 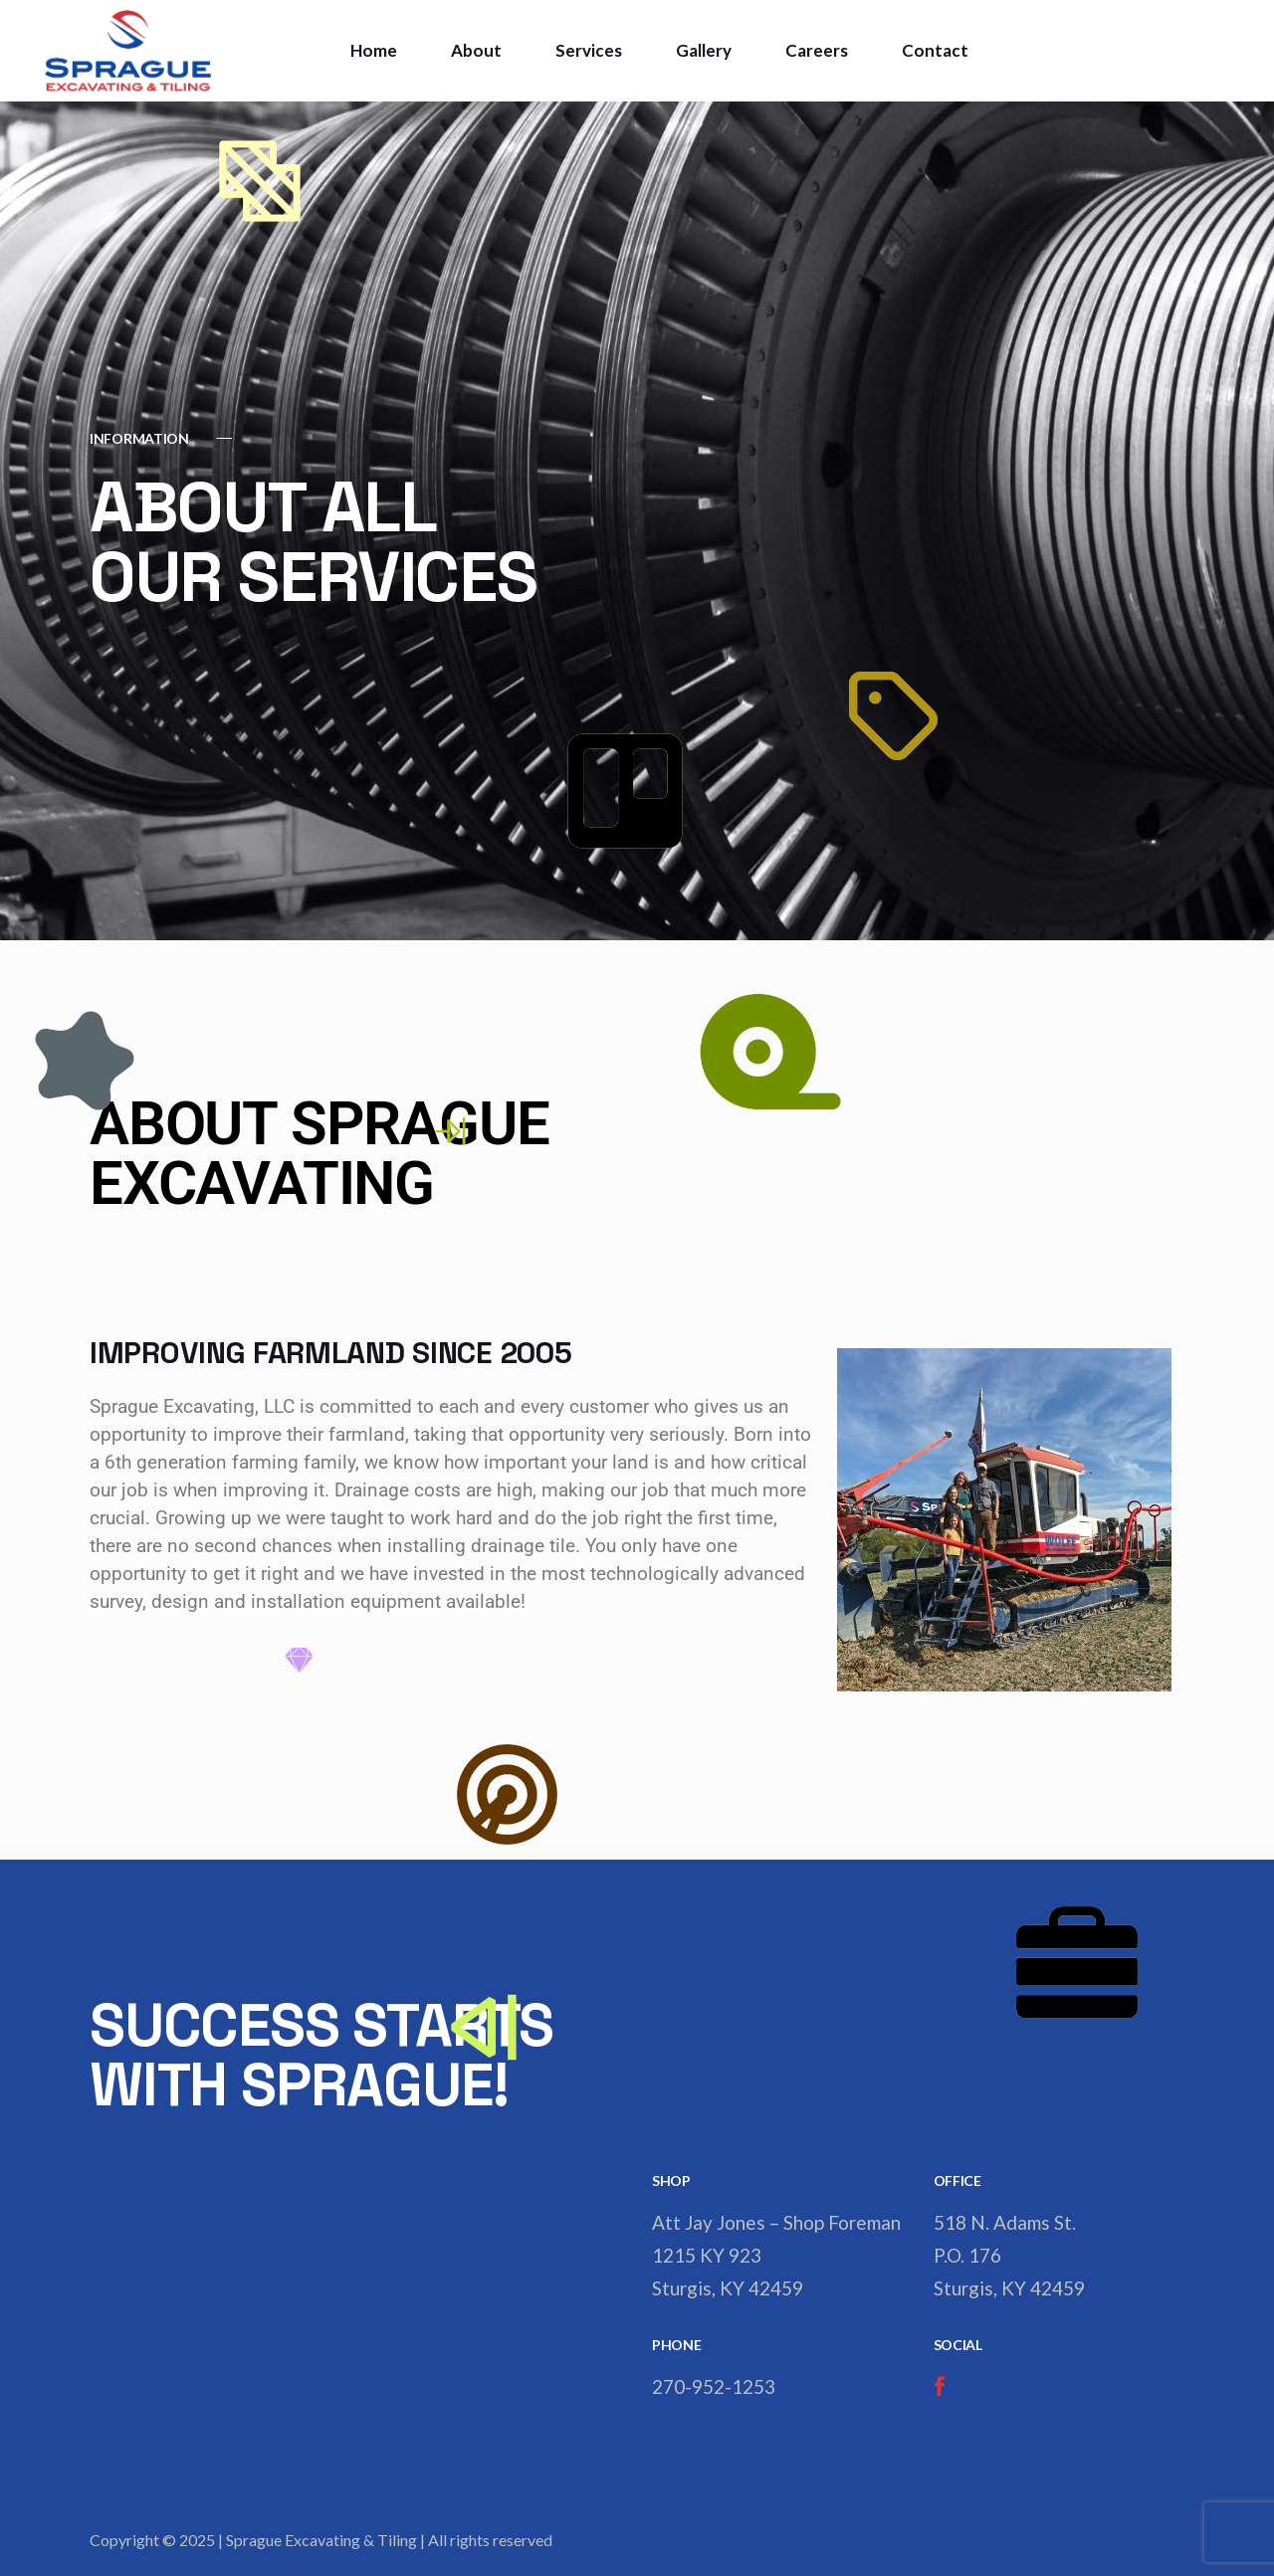 I want to click on open sketch design app, so click(x=299, y=1660).